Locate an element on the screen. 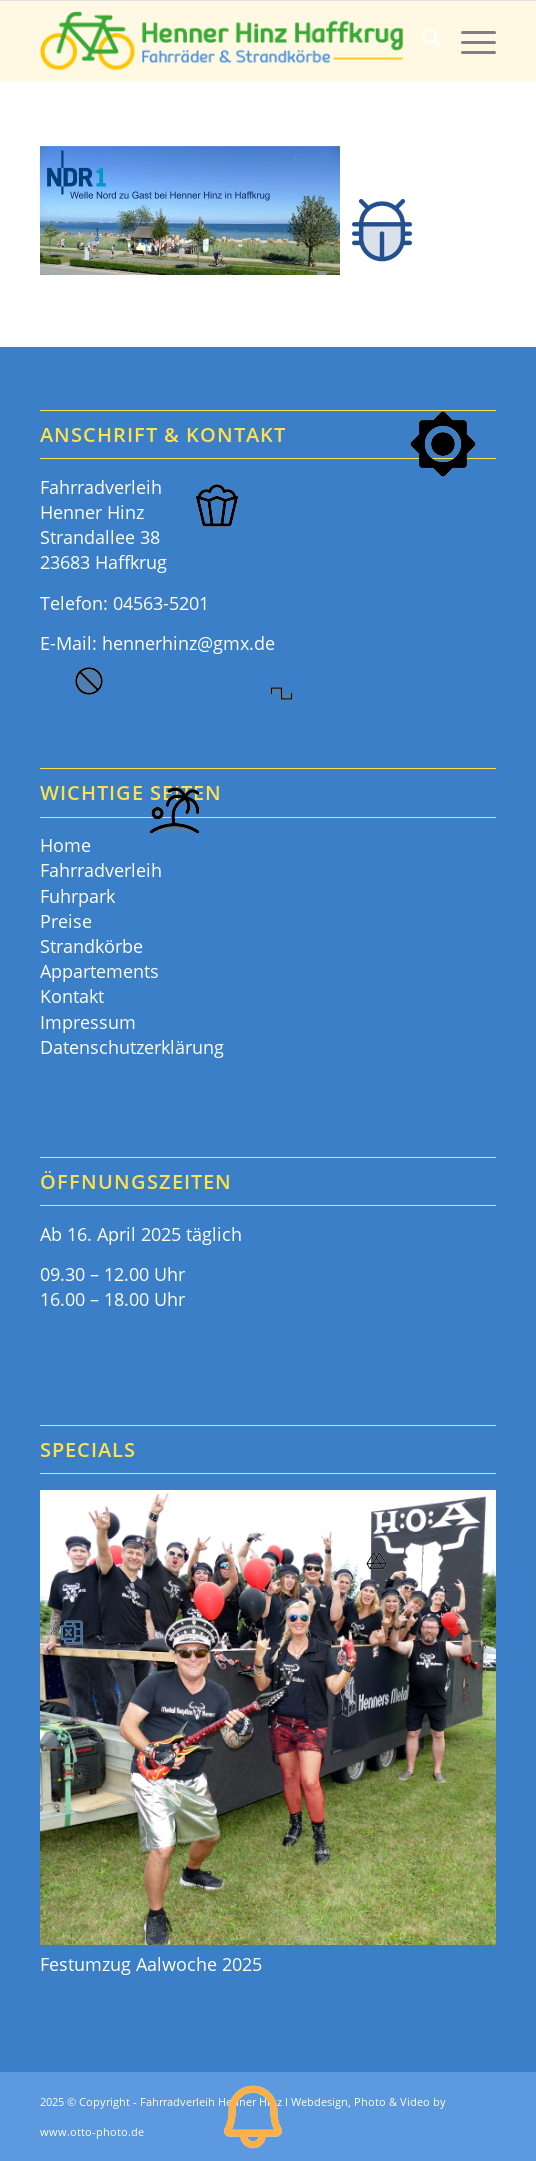 The width and height of the screenshot is (536, 2161). access movies or entertainment section is located at coordinates (217, 507).